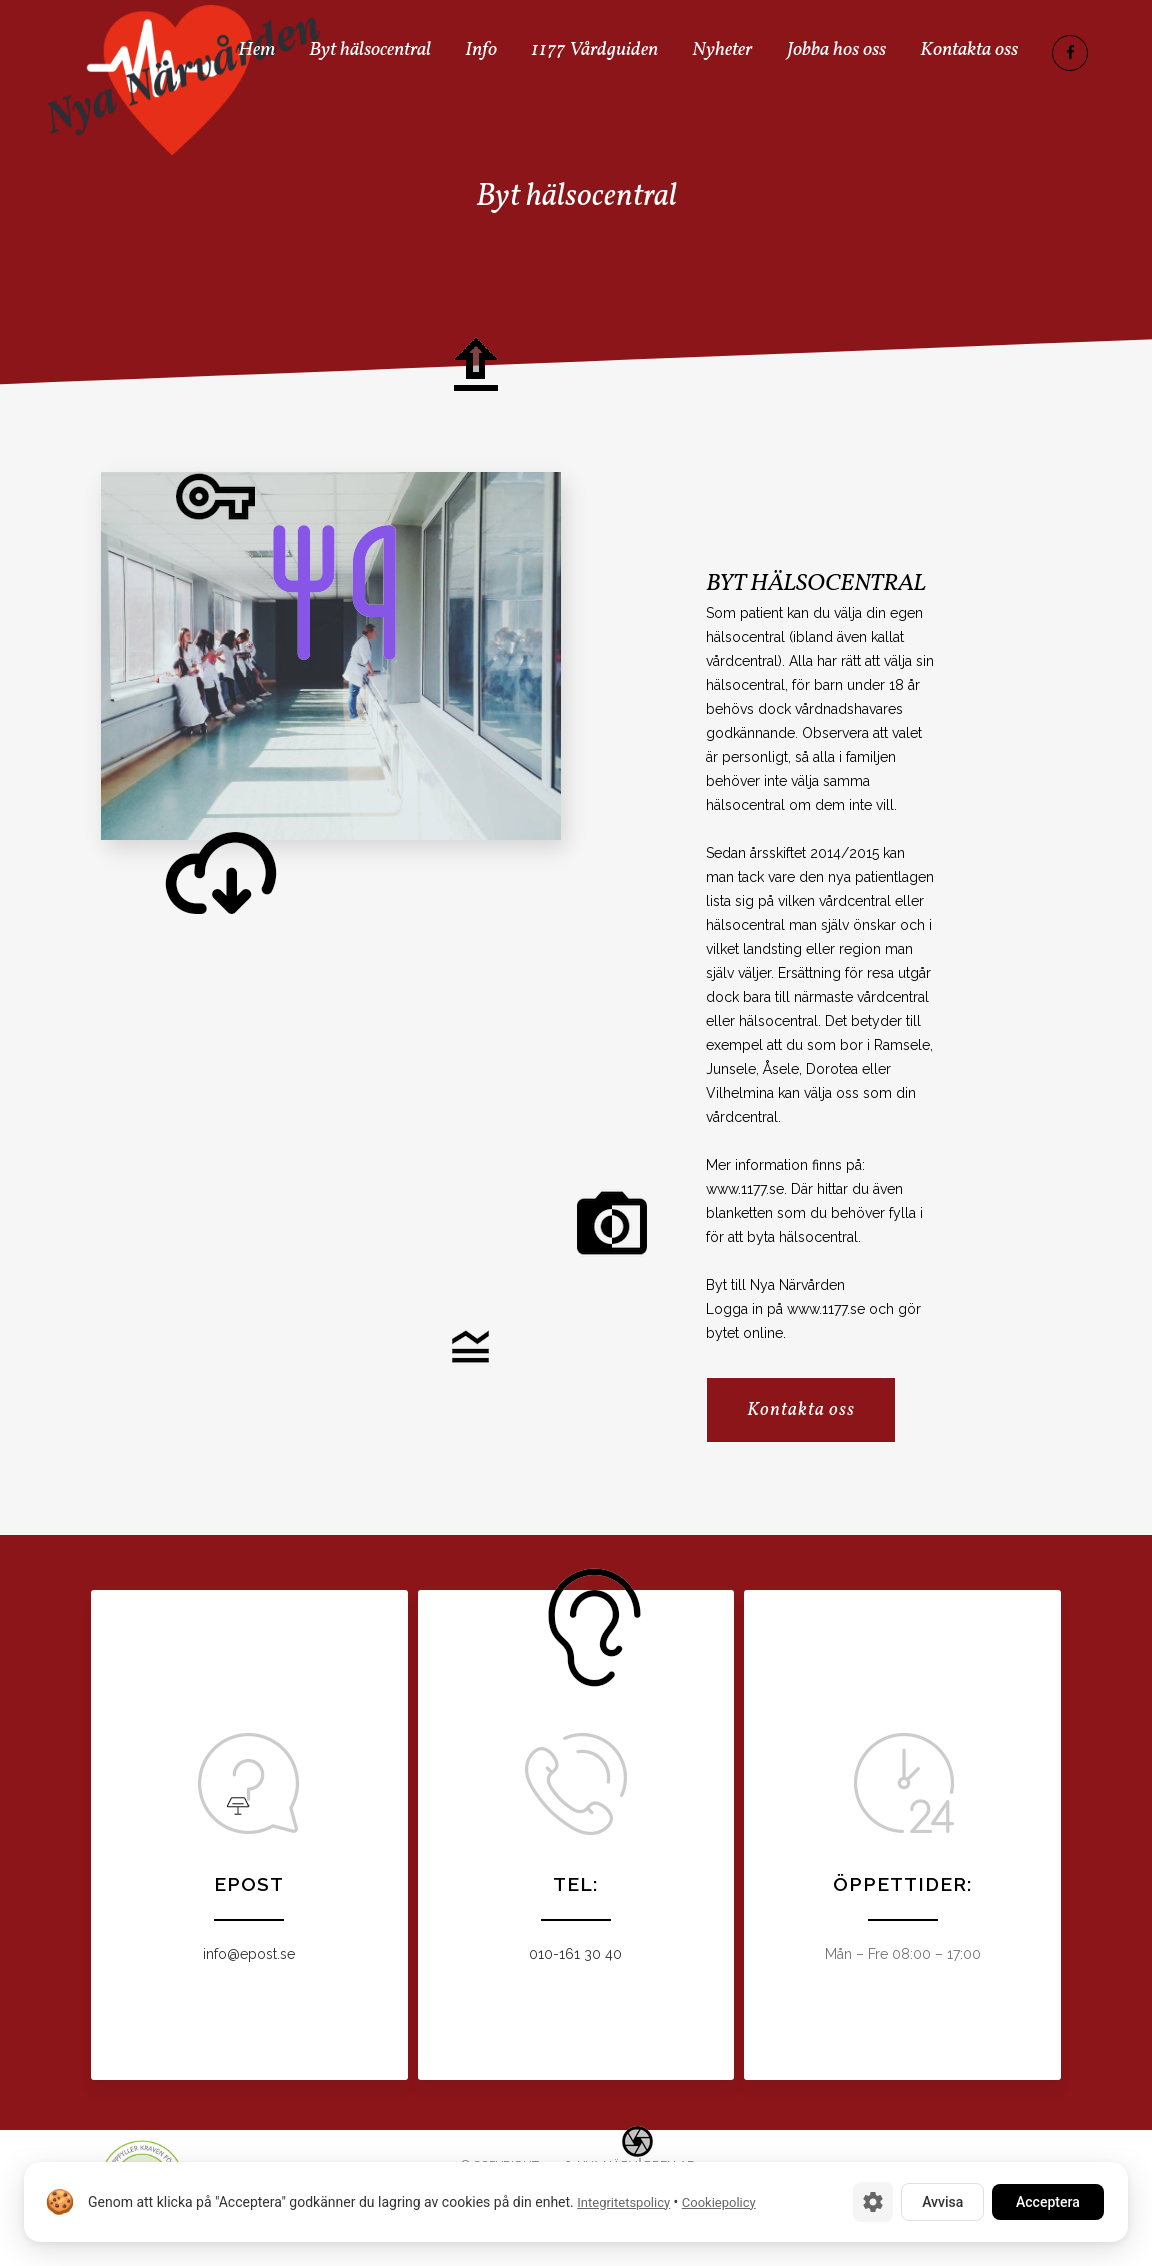  What do you see at coordinates (612, 1223) in the screenshot?
I see `apply black and white filter to photos` at bounding box center [612, 1223].